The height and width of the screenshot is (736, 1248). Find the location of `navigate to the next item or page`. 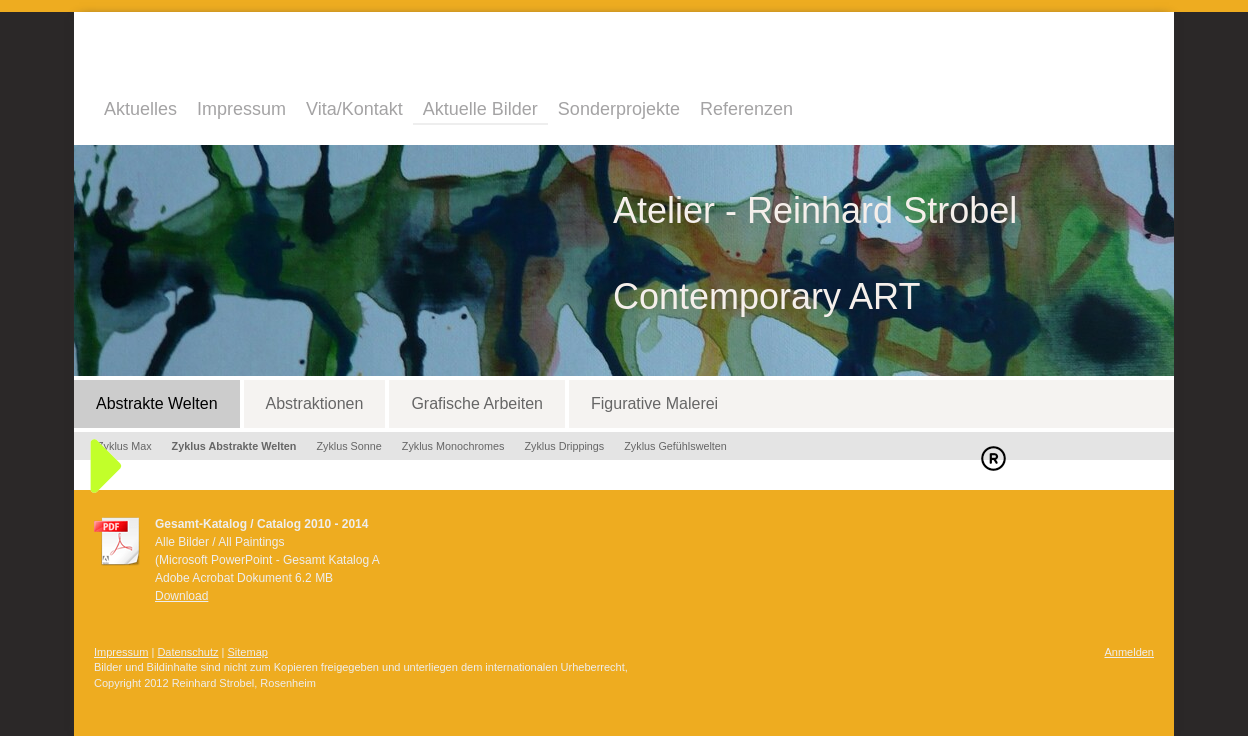

navigate to the next item or page is located at coordinates (102, 466).